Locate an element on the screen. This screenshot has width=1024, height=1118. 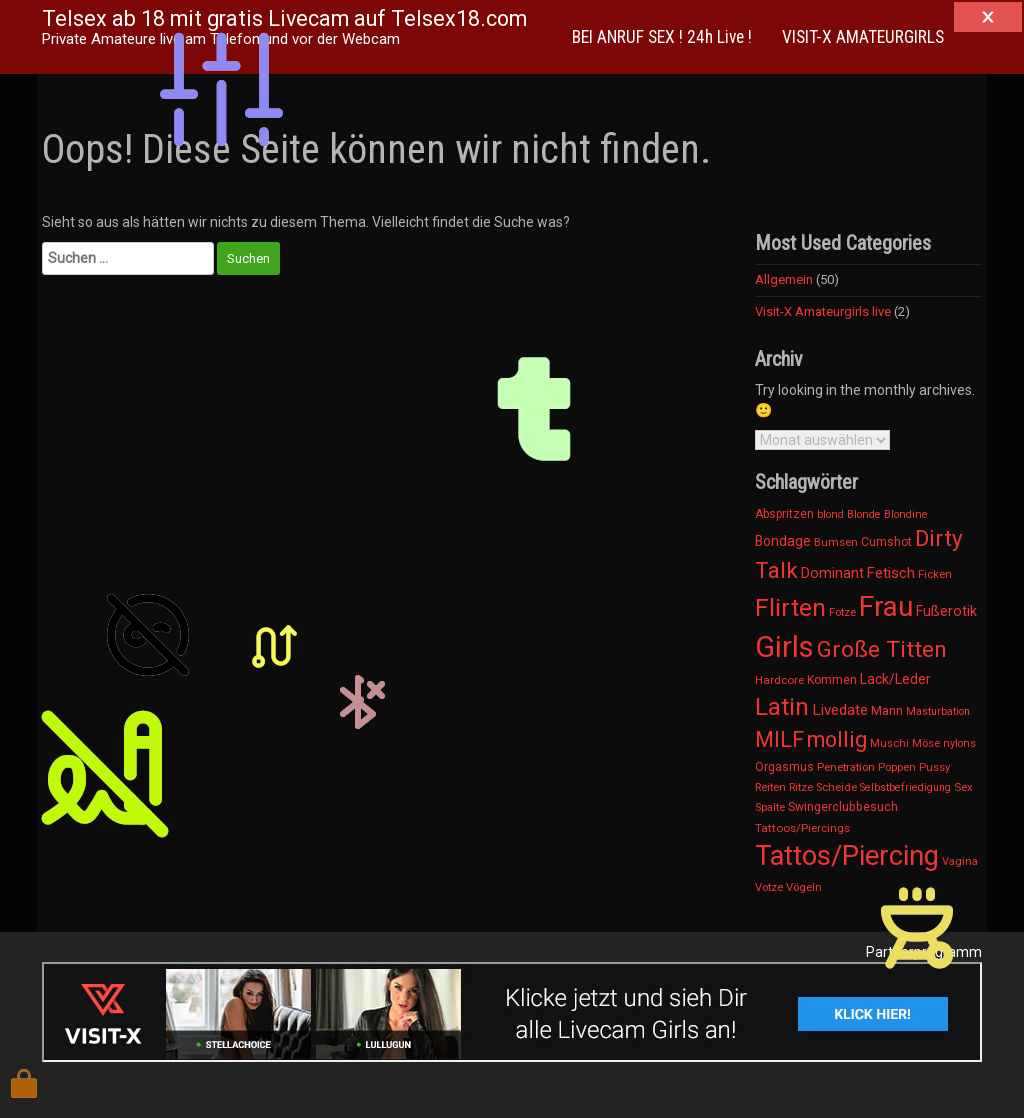
locked or secured content is located at coordinates (24, 1085).